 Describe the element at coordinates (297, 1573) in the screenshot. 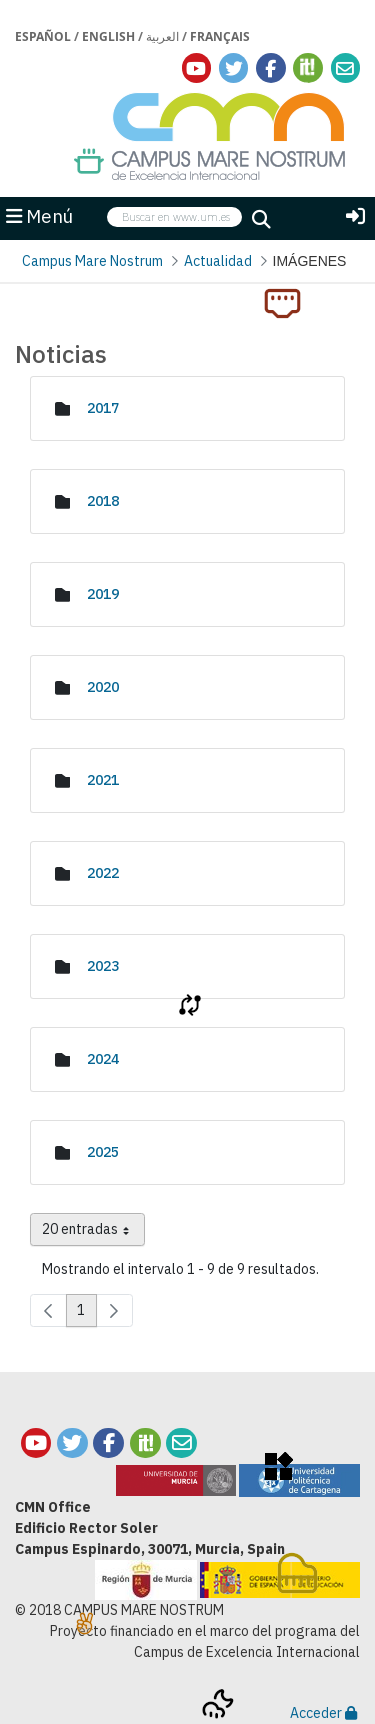

I see `access piano or keyboard instrument` at that location.